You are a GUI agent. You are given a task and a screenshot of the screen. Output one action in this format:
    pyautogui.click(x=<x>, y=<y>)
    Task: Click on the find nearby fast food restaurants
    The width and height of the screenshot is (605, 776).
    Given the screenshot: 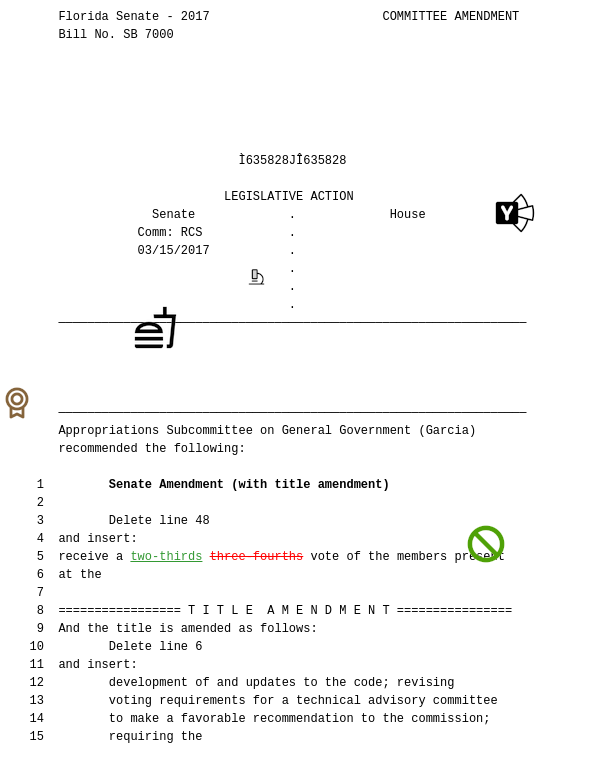 What is the action you would take?
    pyautogui.click(x=155, y=327)
    